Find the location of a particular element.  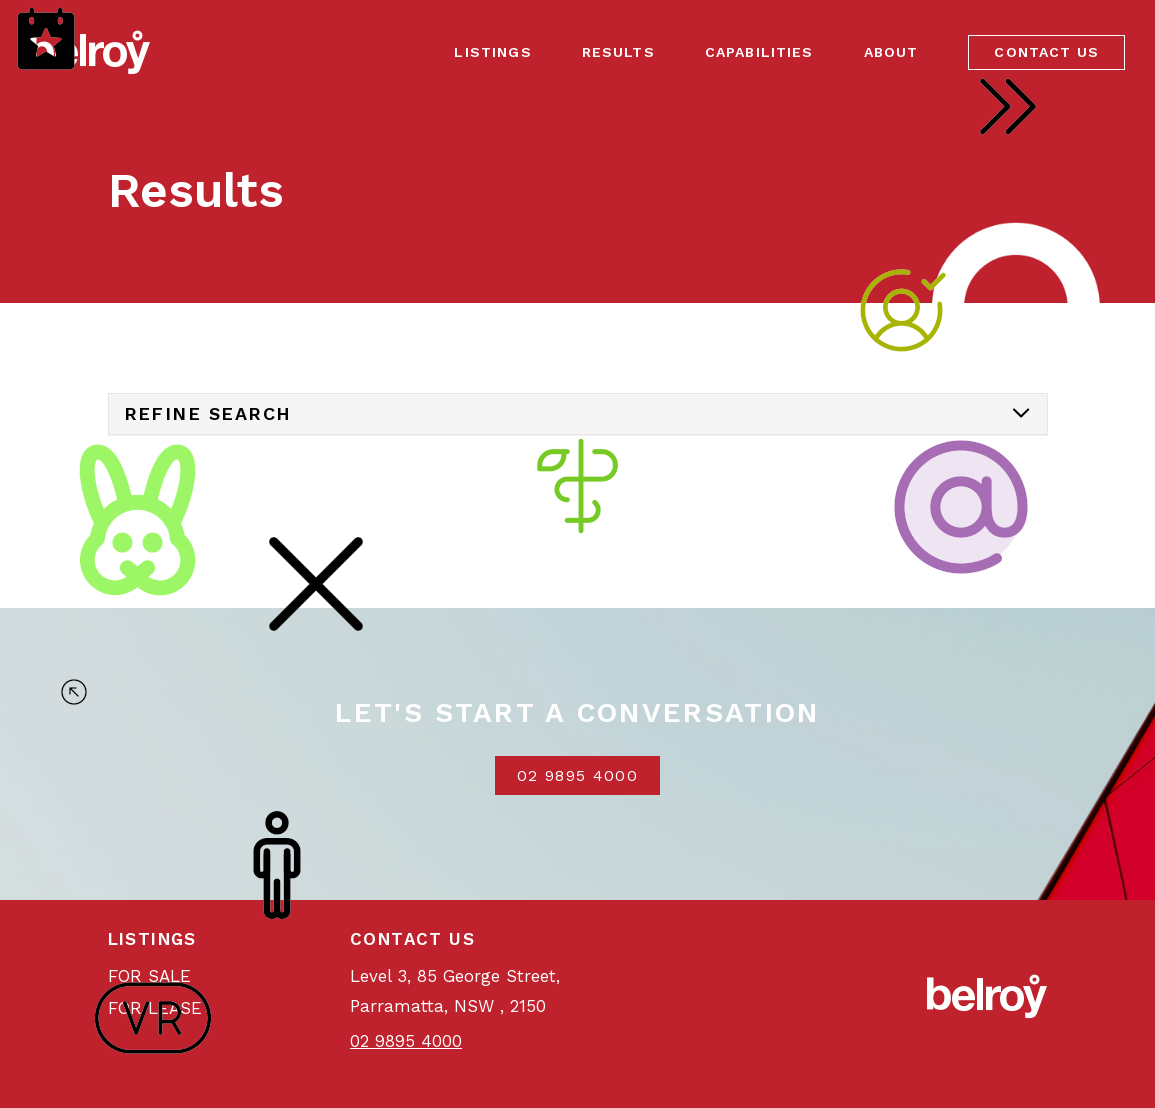

access virtual reality mode or settings is located at coordinates (153, 1018).